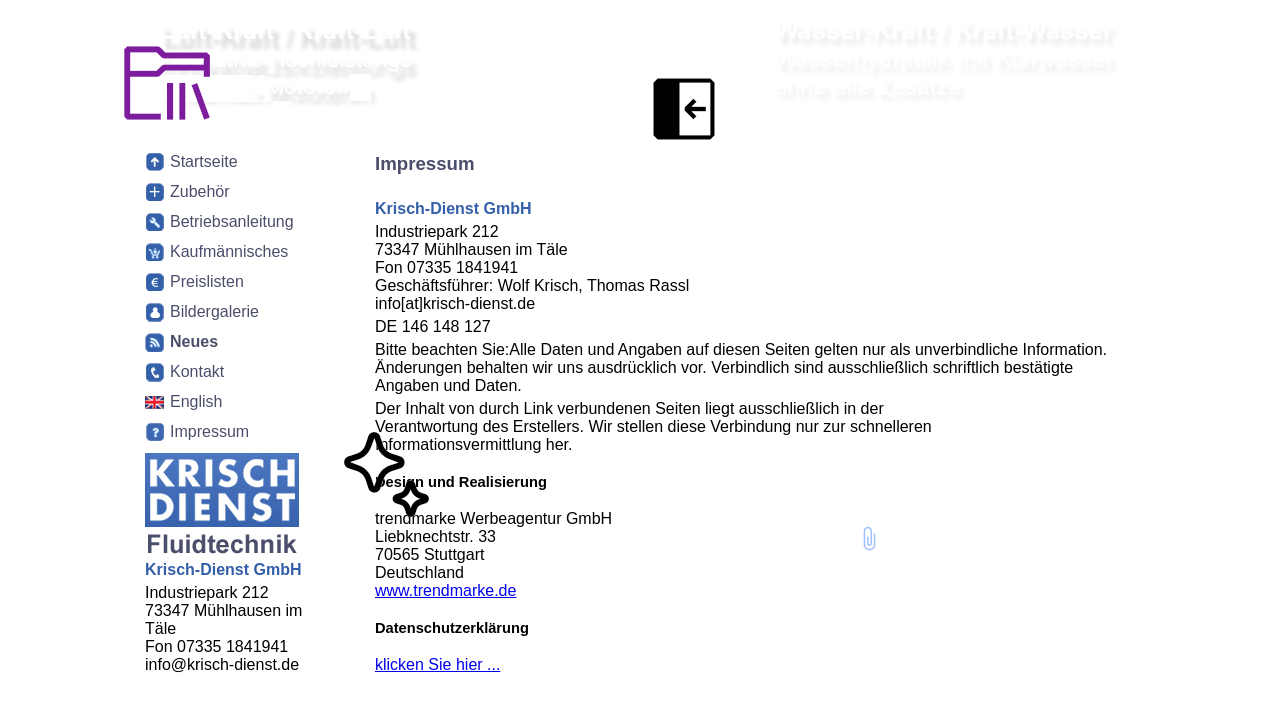  What do you see at coordinates (386, 474) in the screenshot?
I see `indicates AI-generated or enhanced content` at bounding box center [386, 474].